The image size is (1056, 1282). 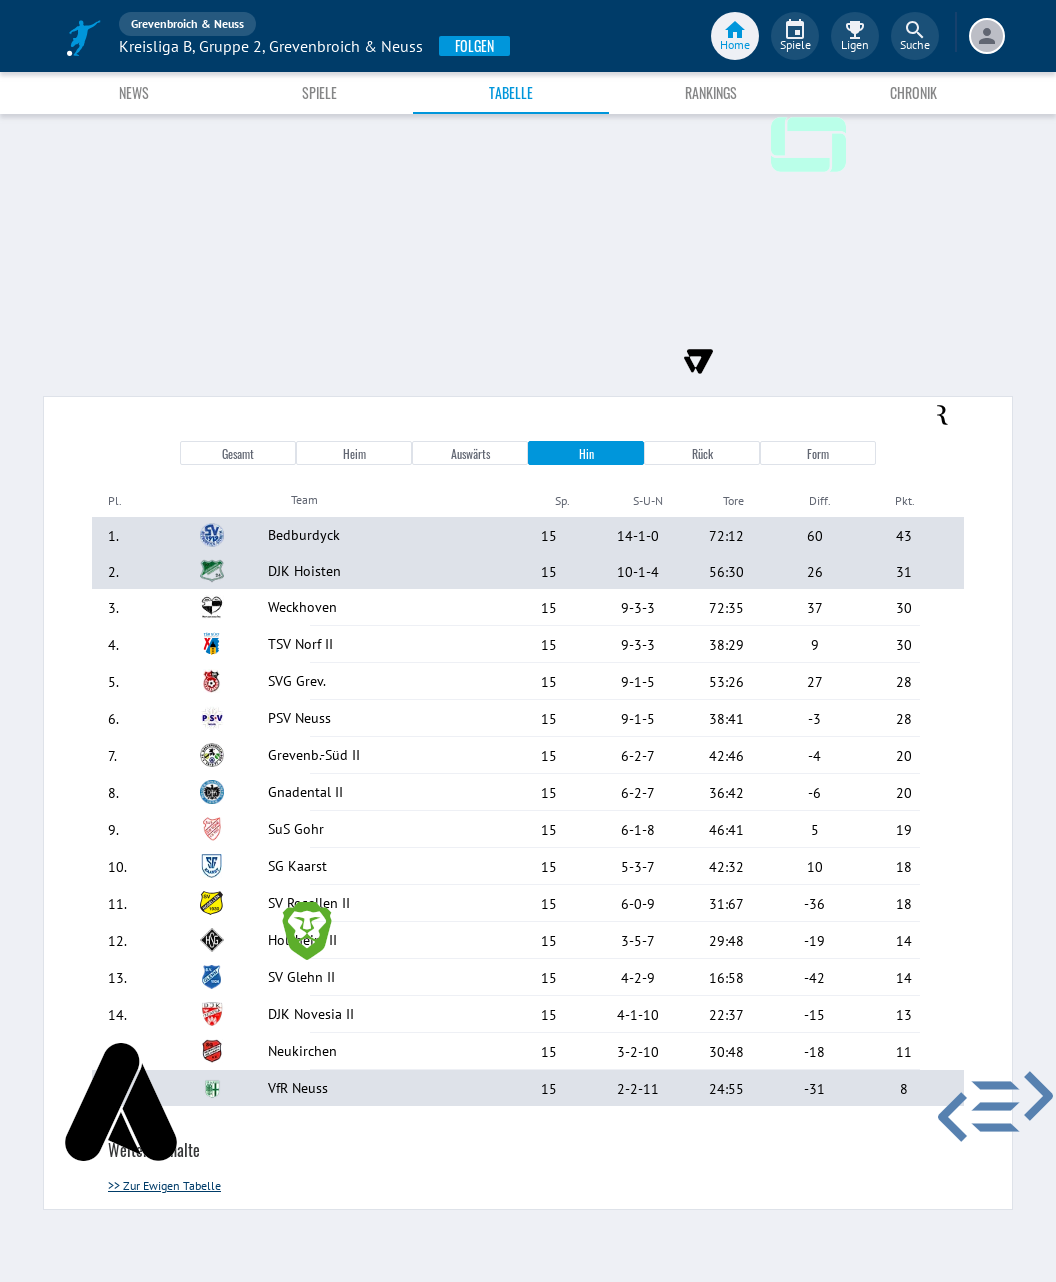 What do you see at coordinates (808, 144) in the screenshot?
I see `open google tv app` at bounding box center [808, 144].